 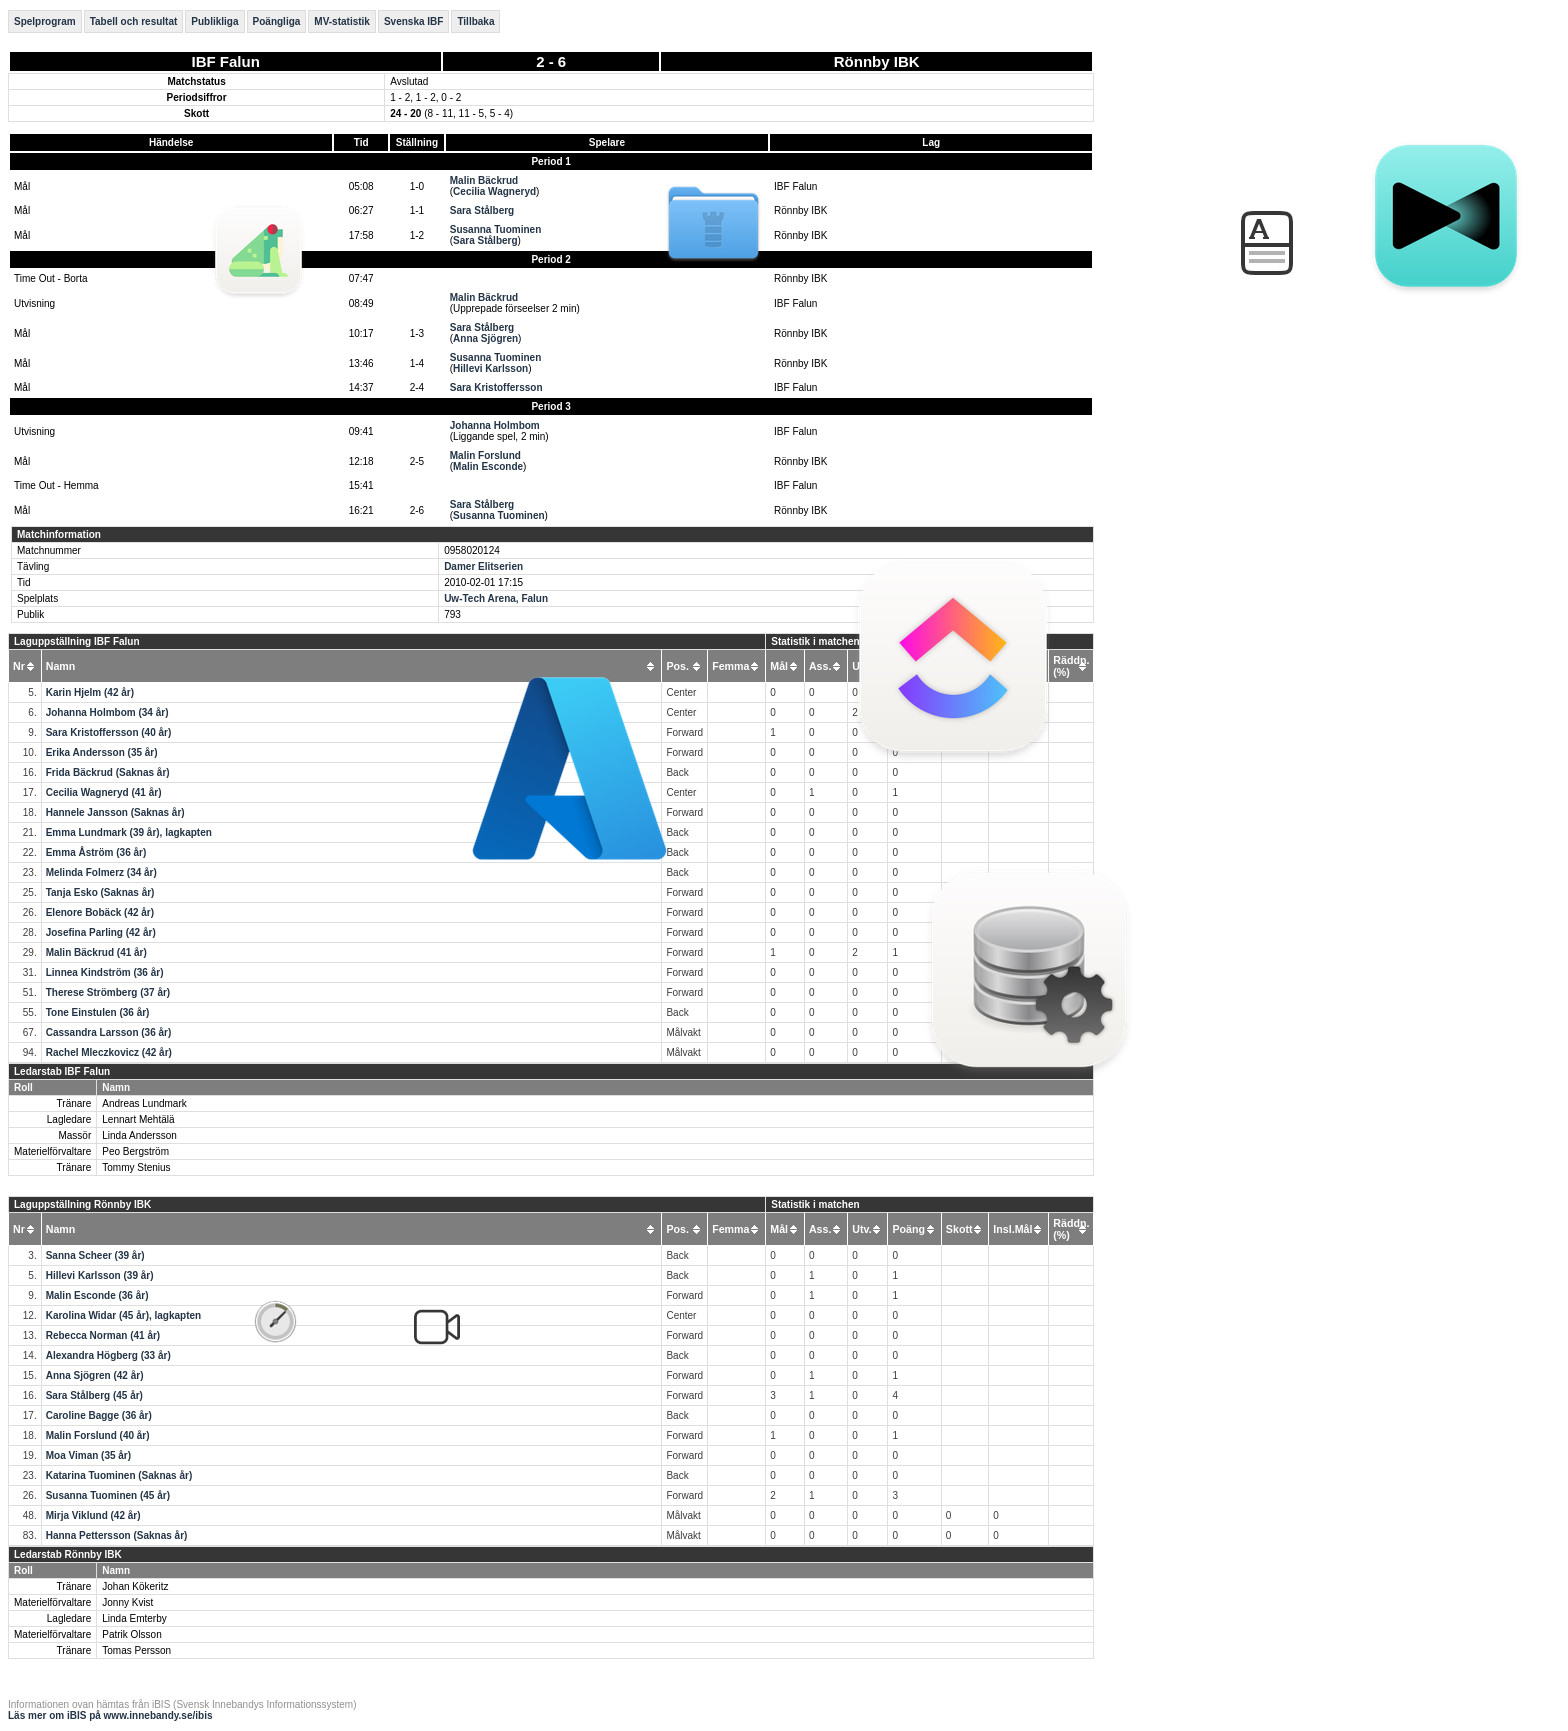 I want to click on open Microsoft Azure portal, so click(x=569, y=768).